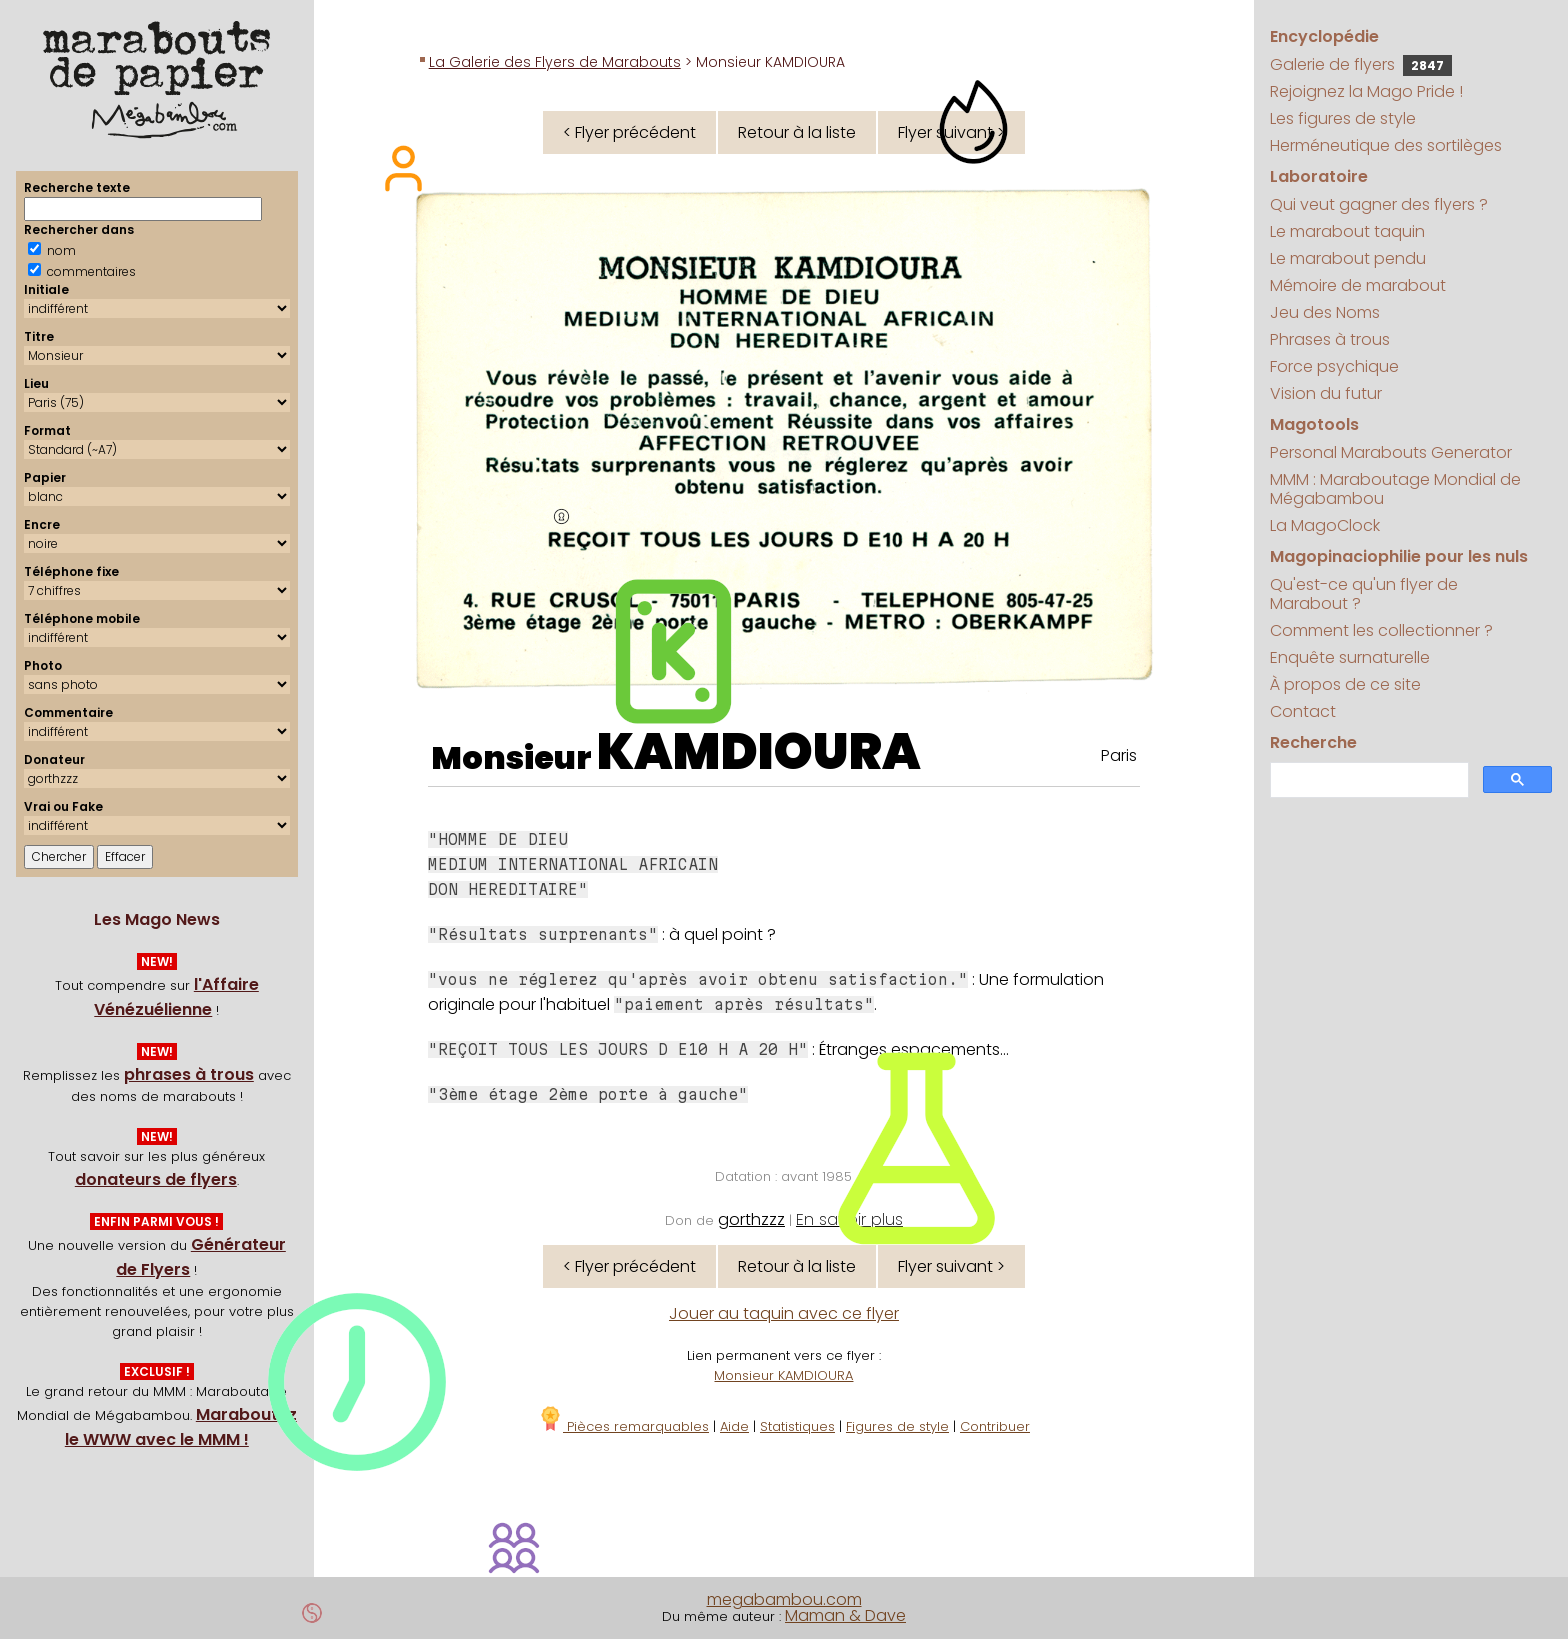  Describe the element at coordinates (514, 1548) in the screenshot. I see `view all team members` at that location.